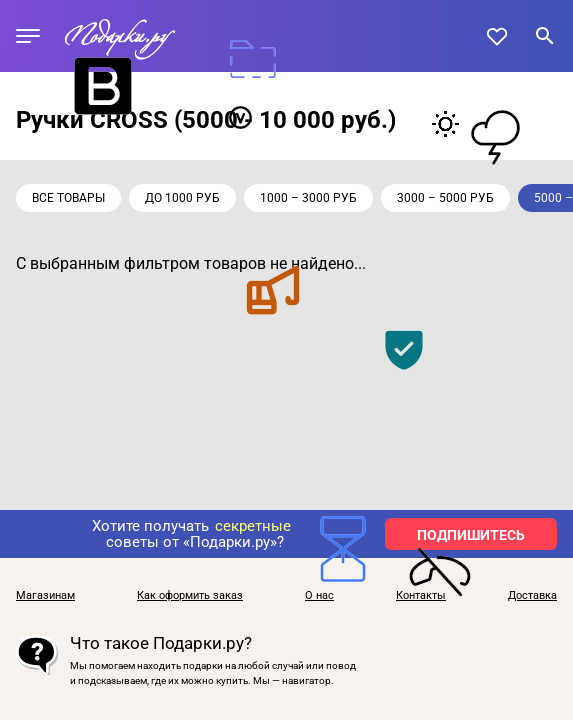 This screenshot has width=573, height=720. What do you see at coordinates (103, 86) in the screenshot?
I see `apply bold formatting to selected text` at bounding box center [103, 86].